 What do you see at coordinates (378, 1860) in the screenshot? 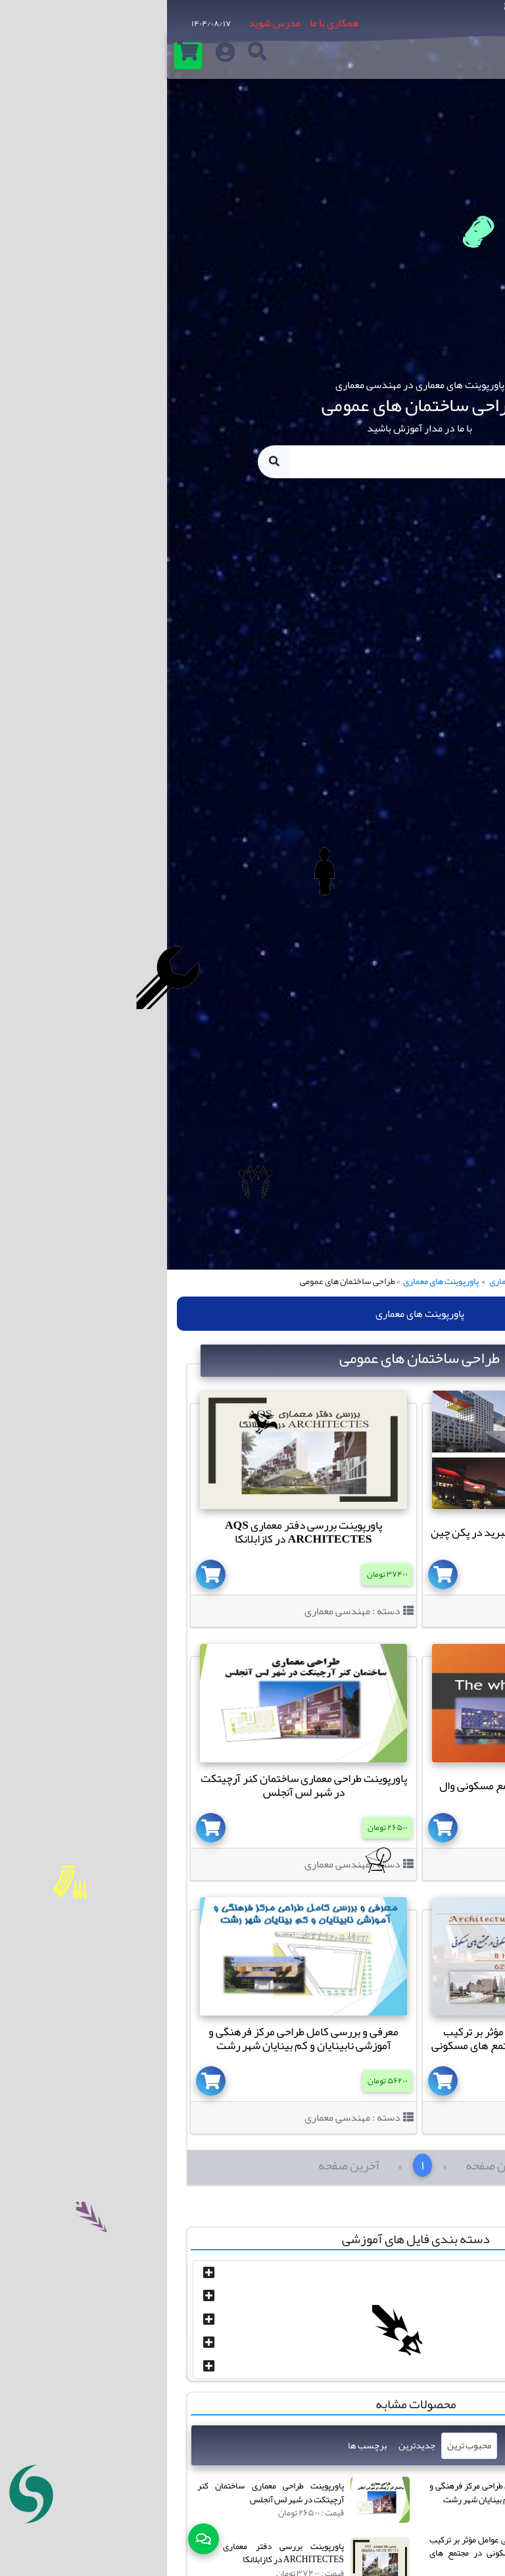
I see `spinning wheel crafting or fiber arts activity` at bounding box center [378, 1860].